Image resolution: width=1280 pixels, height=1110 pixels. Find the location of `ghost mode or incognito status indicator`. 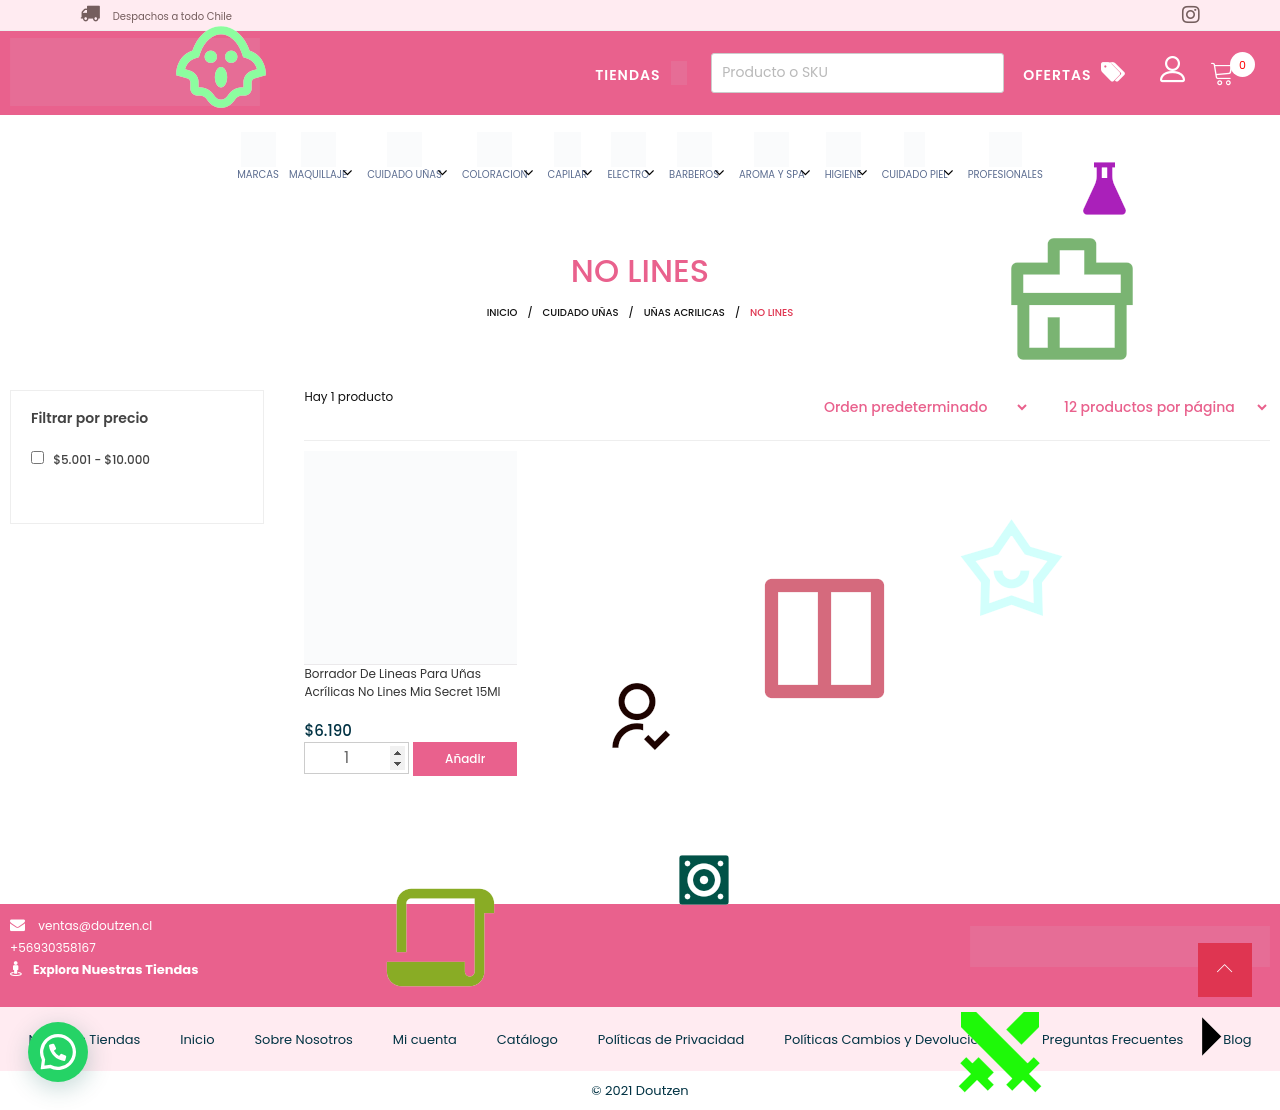

ghost mode or incognito status indicator is located at coordinates (221, 67).